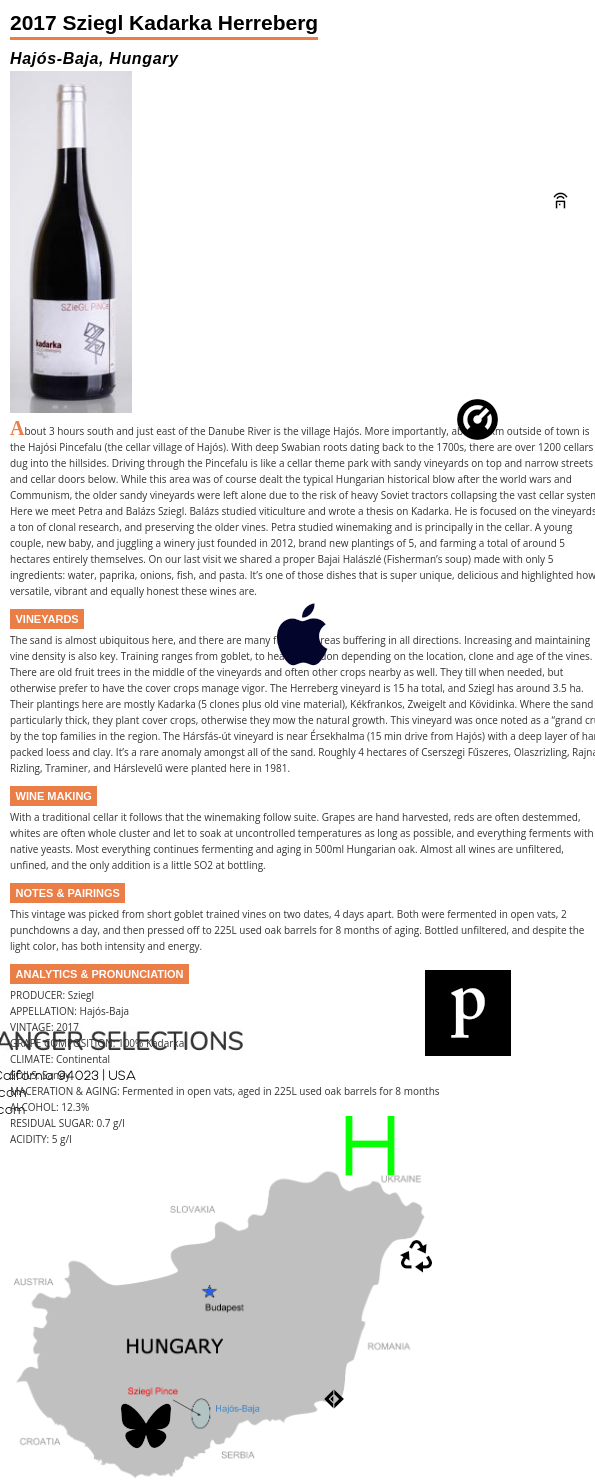  Describe the element at coordinates (468, 1013) in the screenshot. I see `link to Publons researcher profile` at that location.